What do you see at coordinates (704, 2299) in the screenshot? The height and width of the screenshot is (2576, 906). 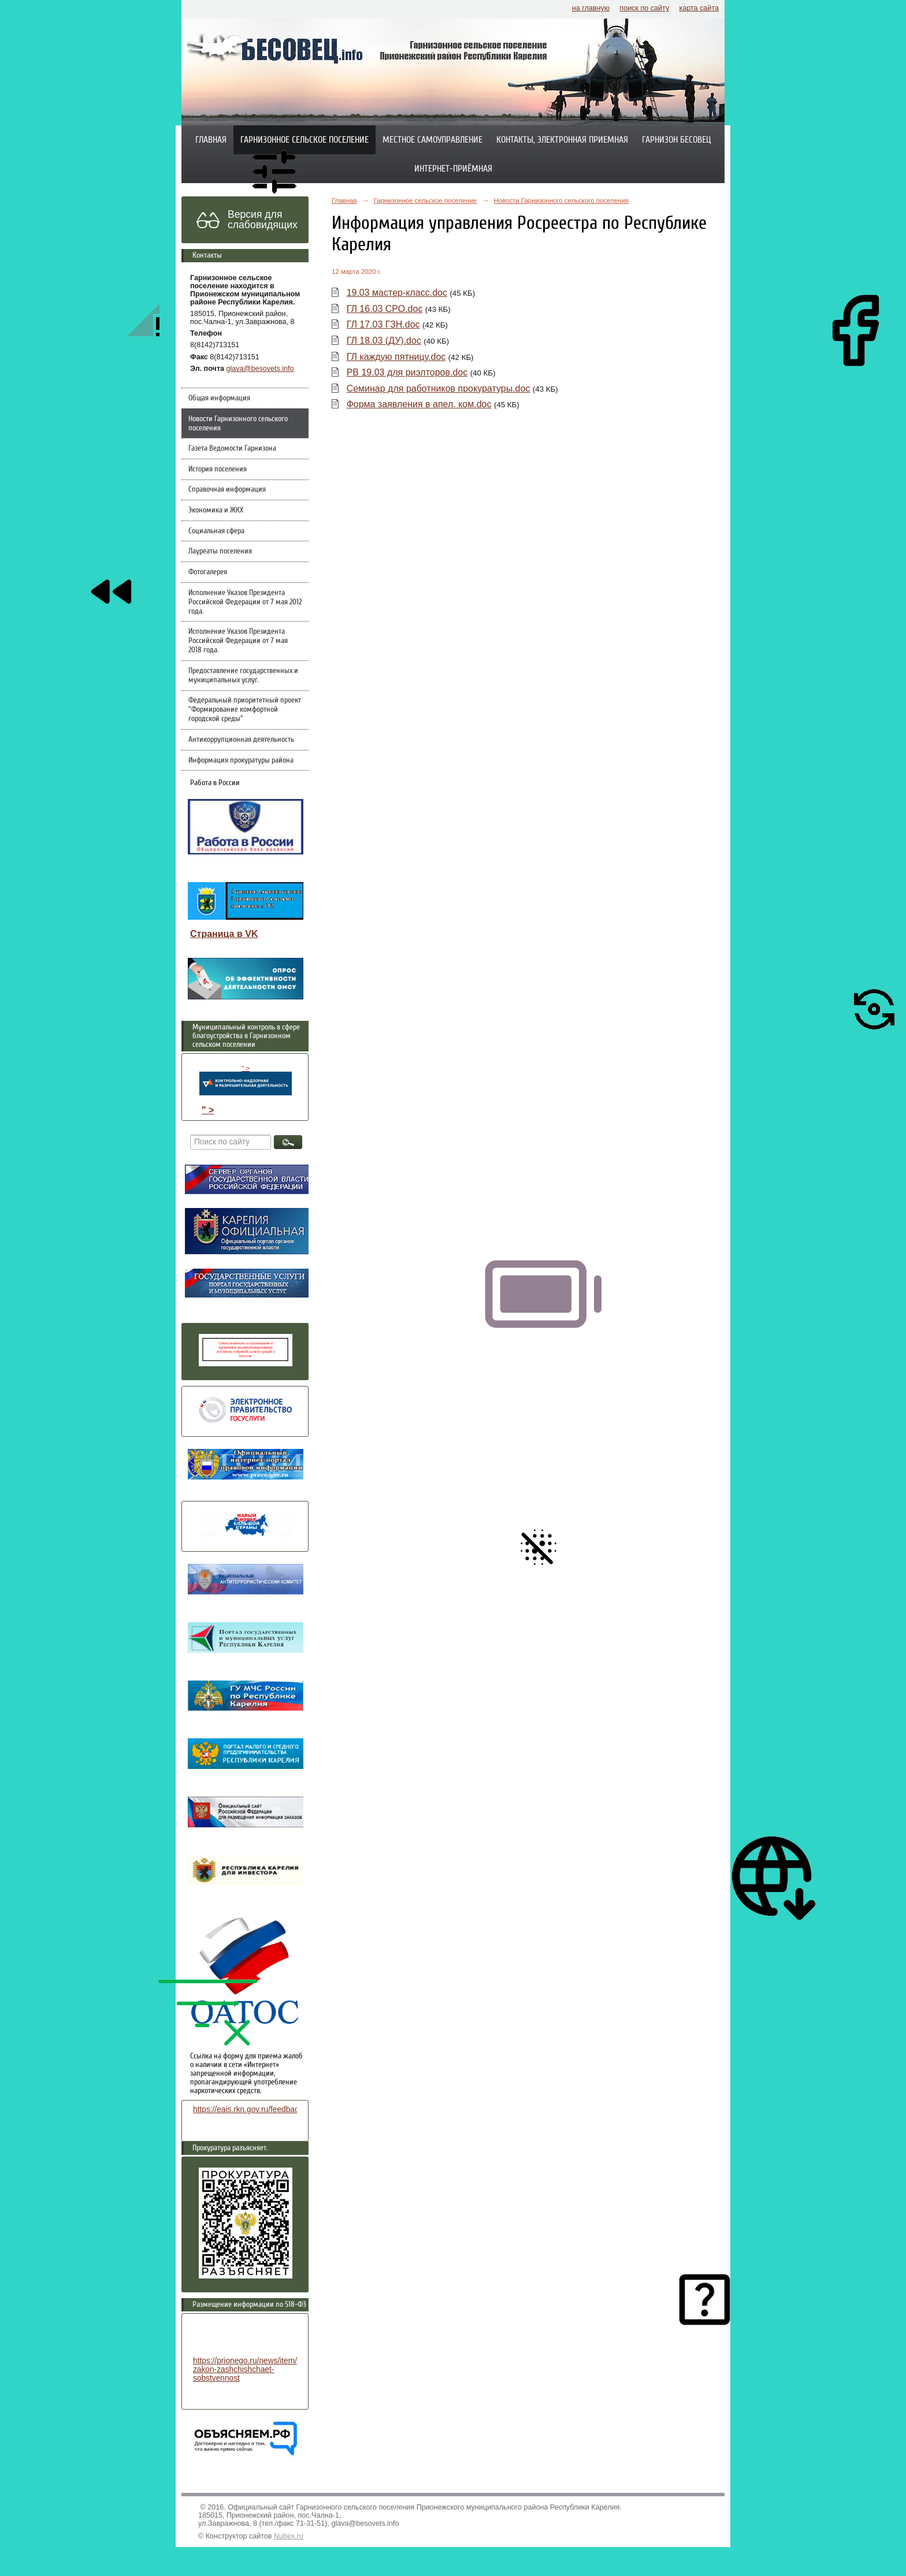 I see `access help center or support resources` at bounding box center [704, 2299].